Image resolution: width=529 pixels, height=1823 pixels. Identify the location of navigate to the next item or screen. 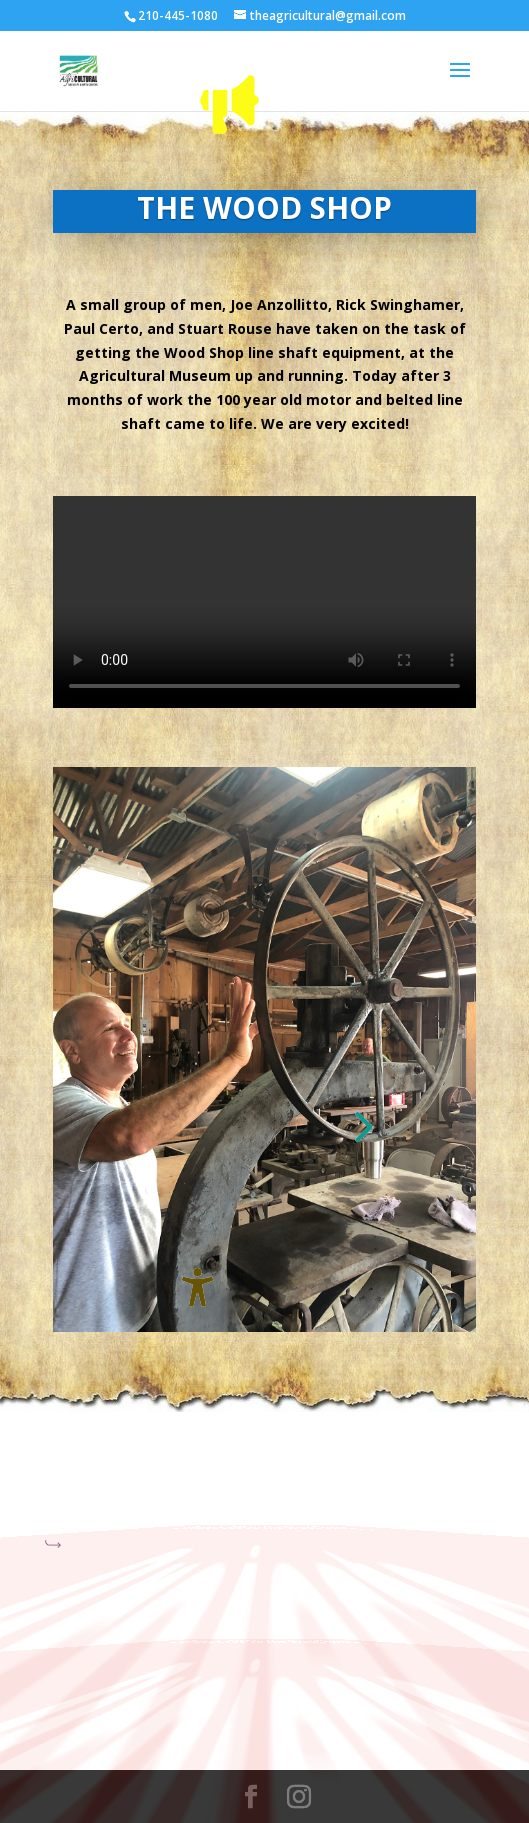
(364, 1127).